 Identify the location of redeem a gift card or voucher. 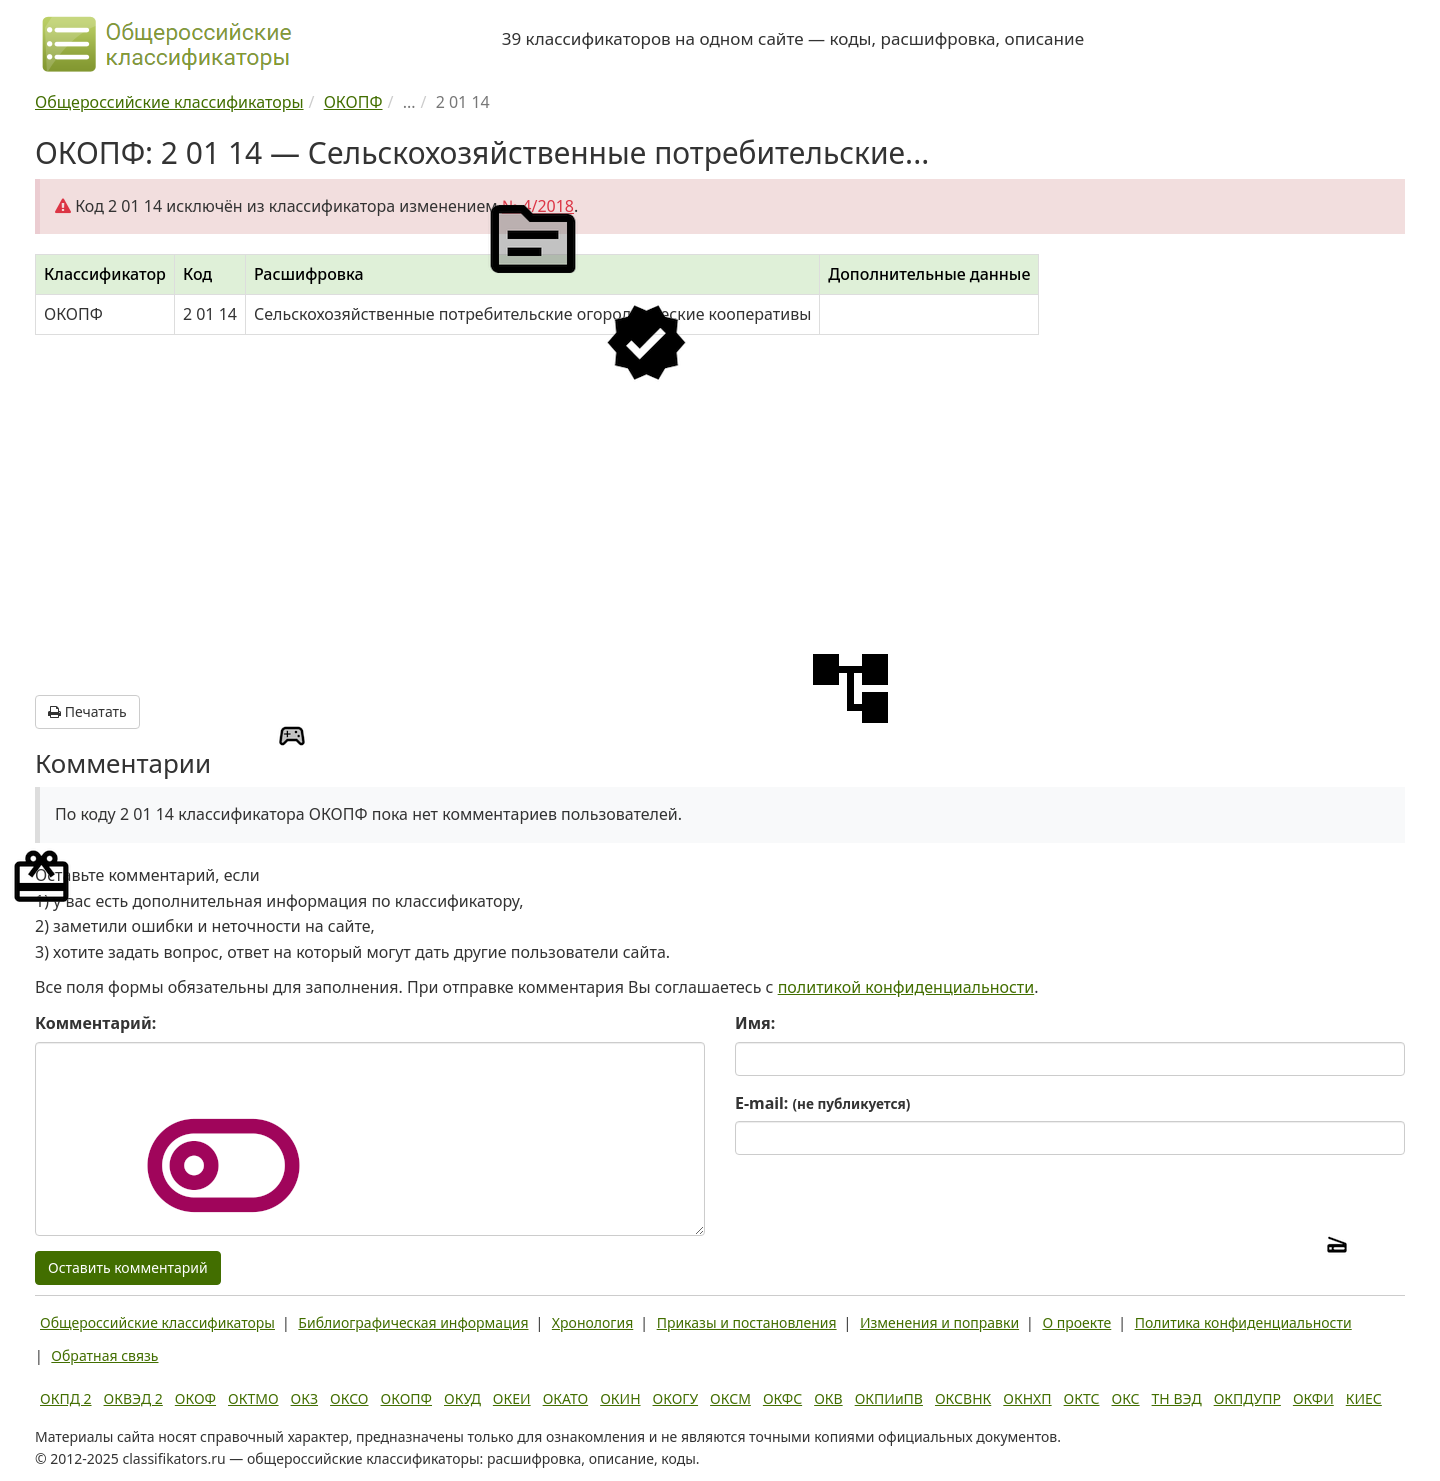
(41, 877).